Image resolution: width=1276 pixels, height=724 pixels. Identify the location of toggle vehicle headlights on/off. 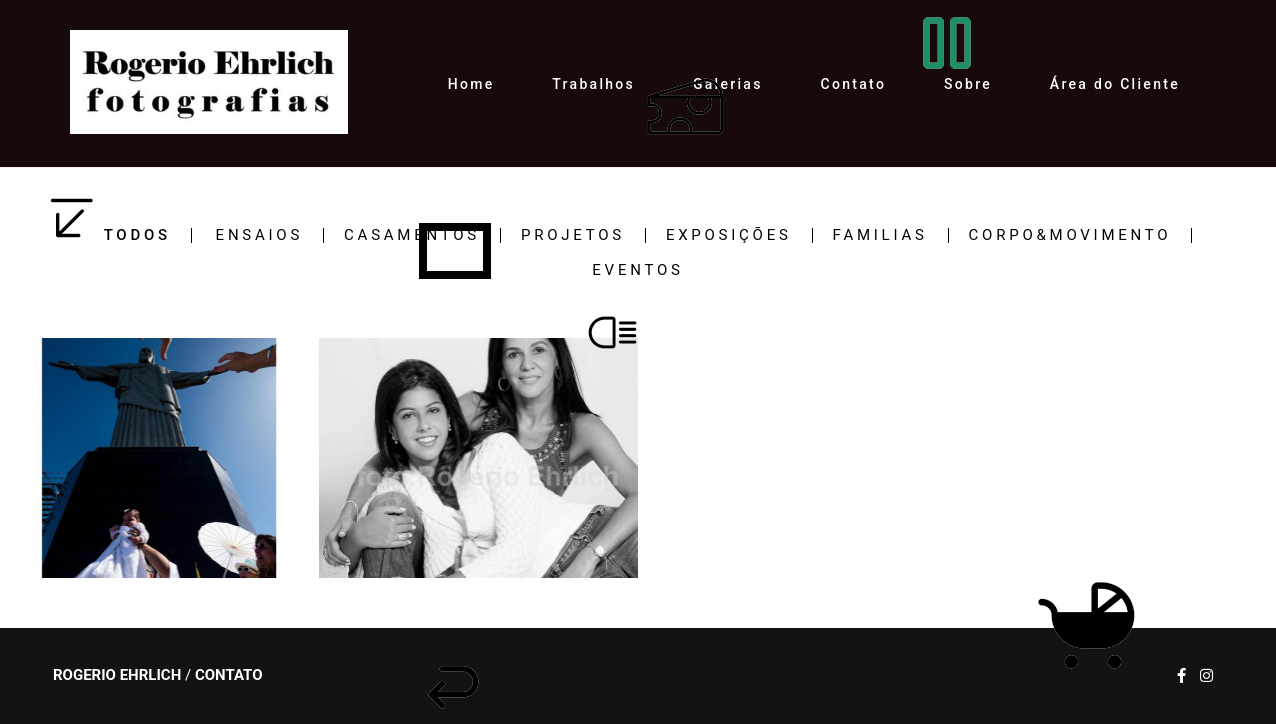
(612, 332).